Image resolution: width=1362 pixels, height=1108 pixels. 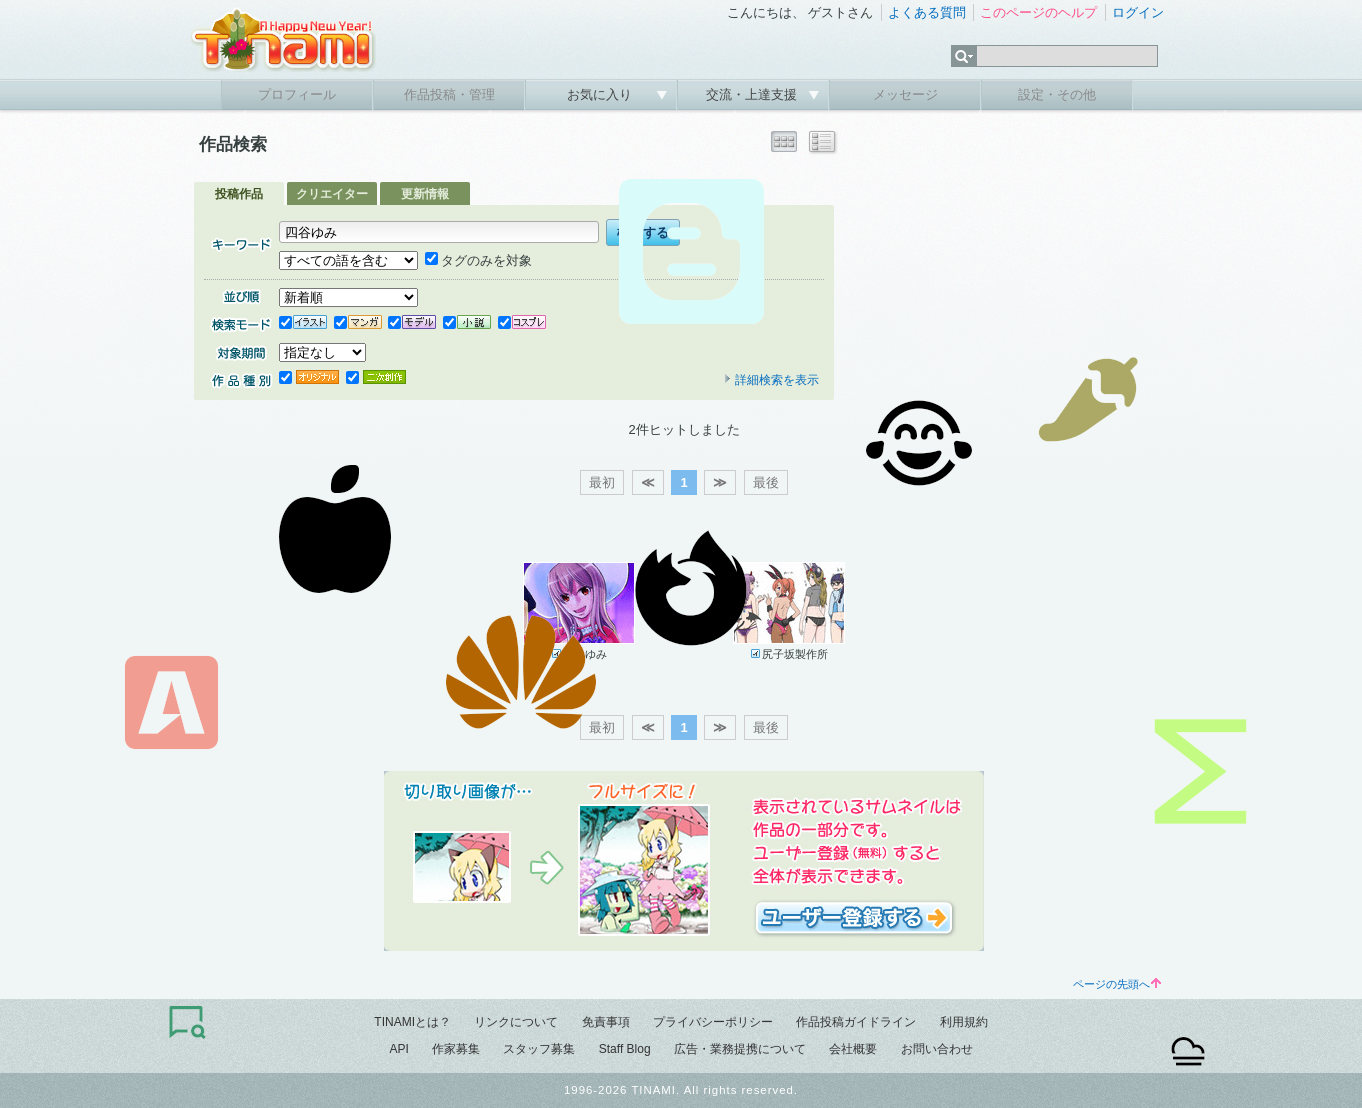 I want to click on open Mozilla Firefox browser, so click(x=691, y=588).